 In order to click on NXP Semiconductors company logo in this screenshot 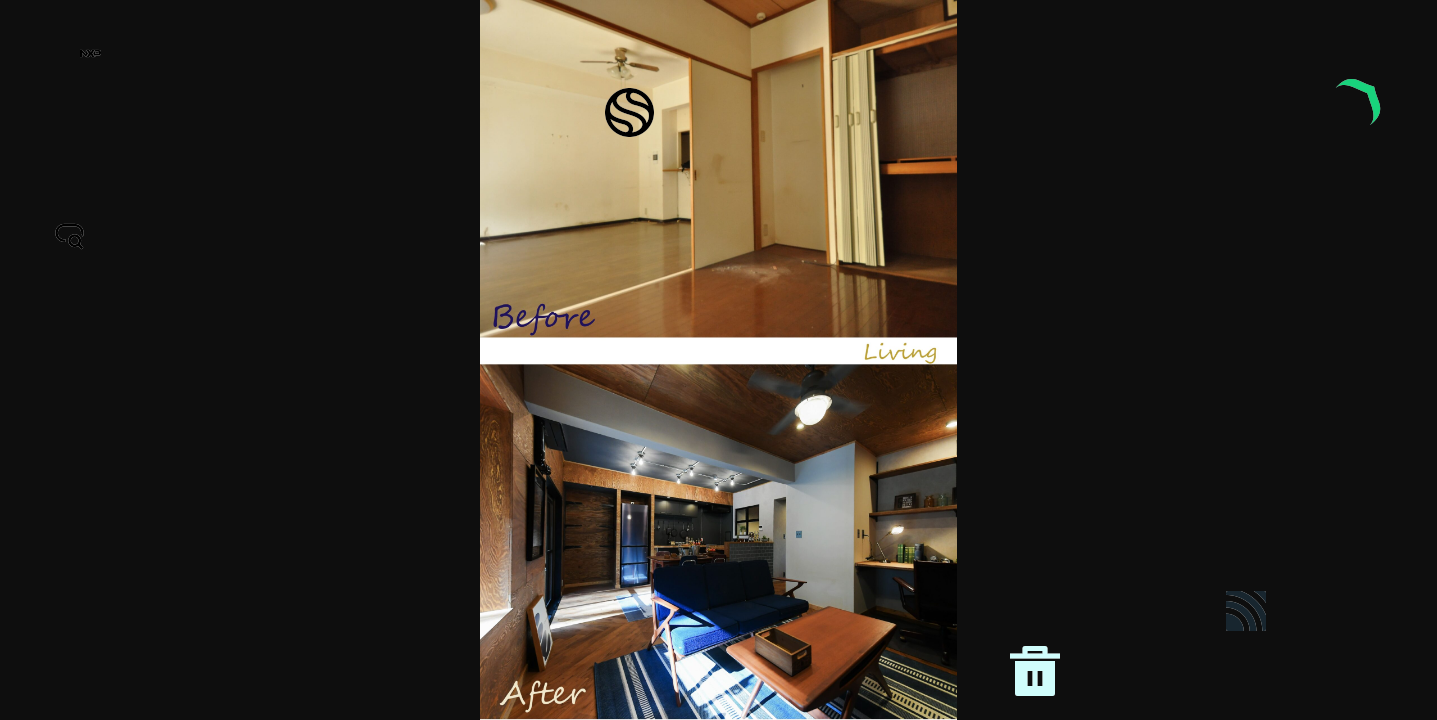, I will do `click(90, 53)`.